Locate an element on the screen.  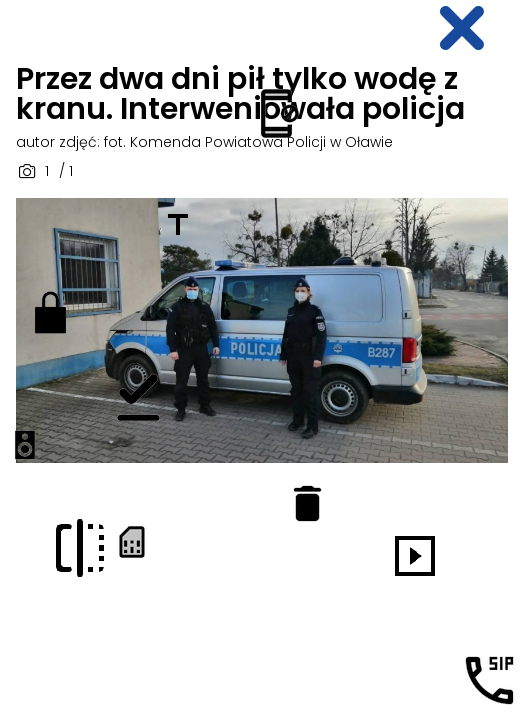
add a title or heading to your document is located at coordinates (178, 225).